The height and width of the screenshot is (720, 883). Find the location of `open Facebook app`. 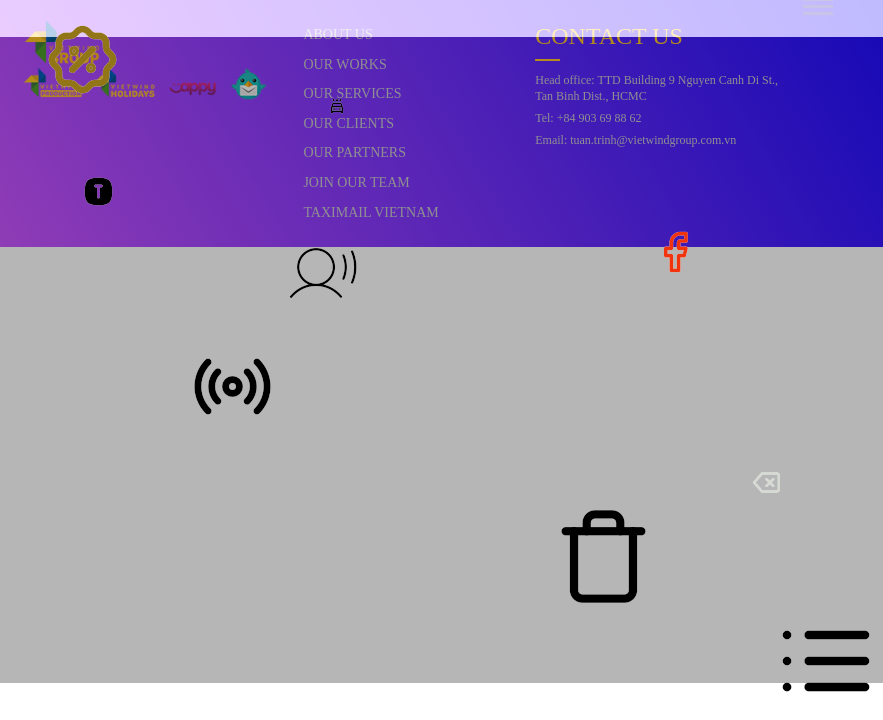

open Facebook app is located at coordinates (675, 252).